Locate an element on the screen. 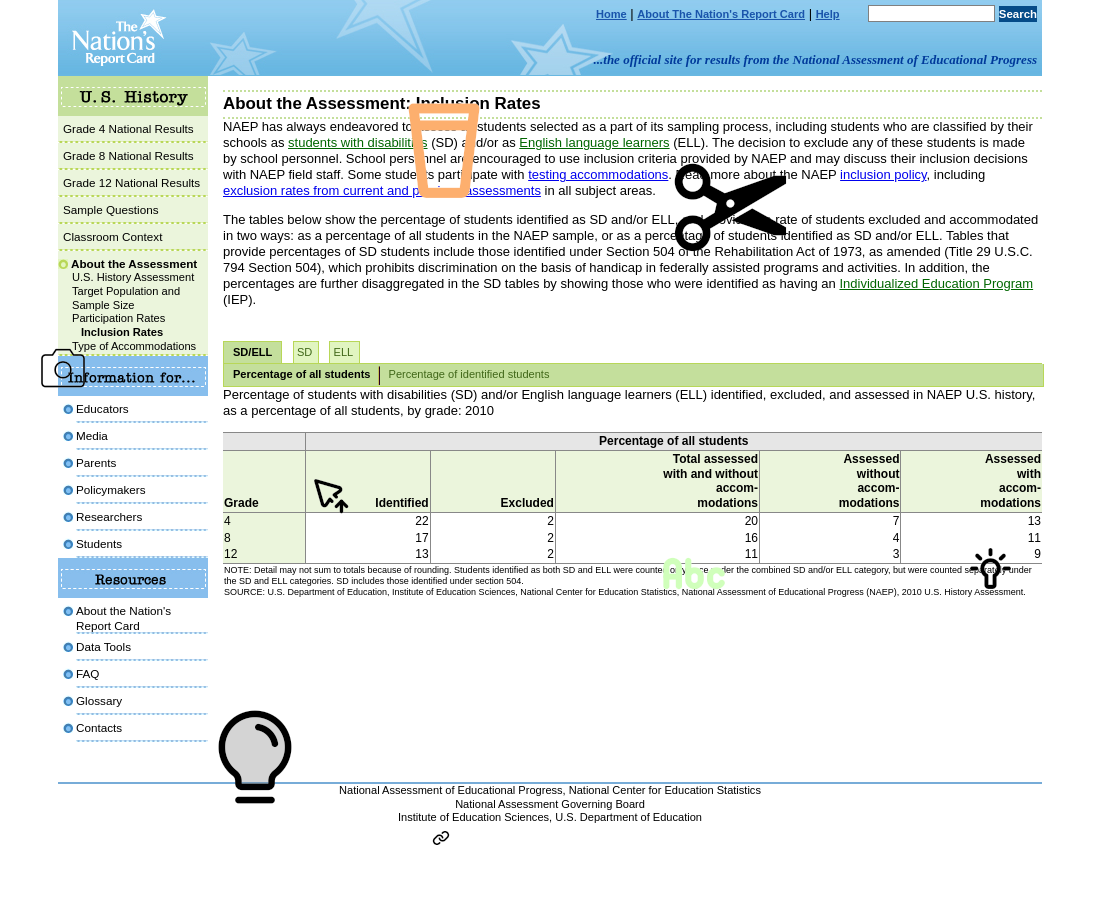 This screenshot has width=1100, height=902. scroll to top of page is located at coordinates (329, 494).